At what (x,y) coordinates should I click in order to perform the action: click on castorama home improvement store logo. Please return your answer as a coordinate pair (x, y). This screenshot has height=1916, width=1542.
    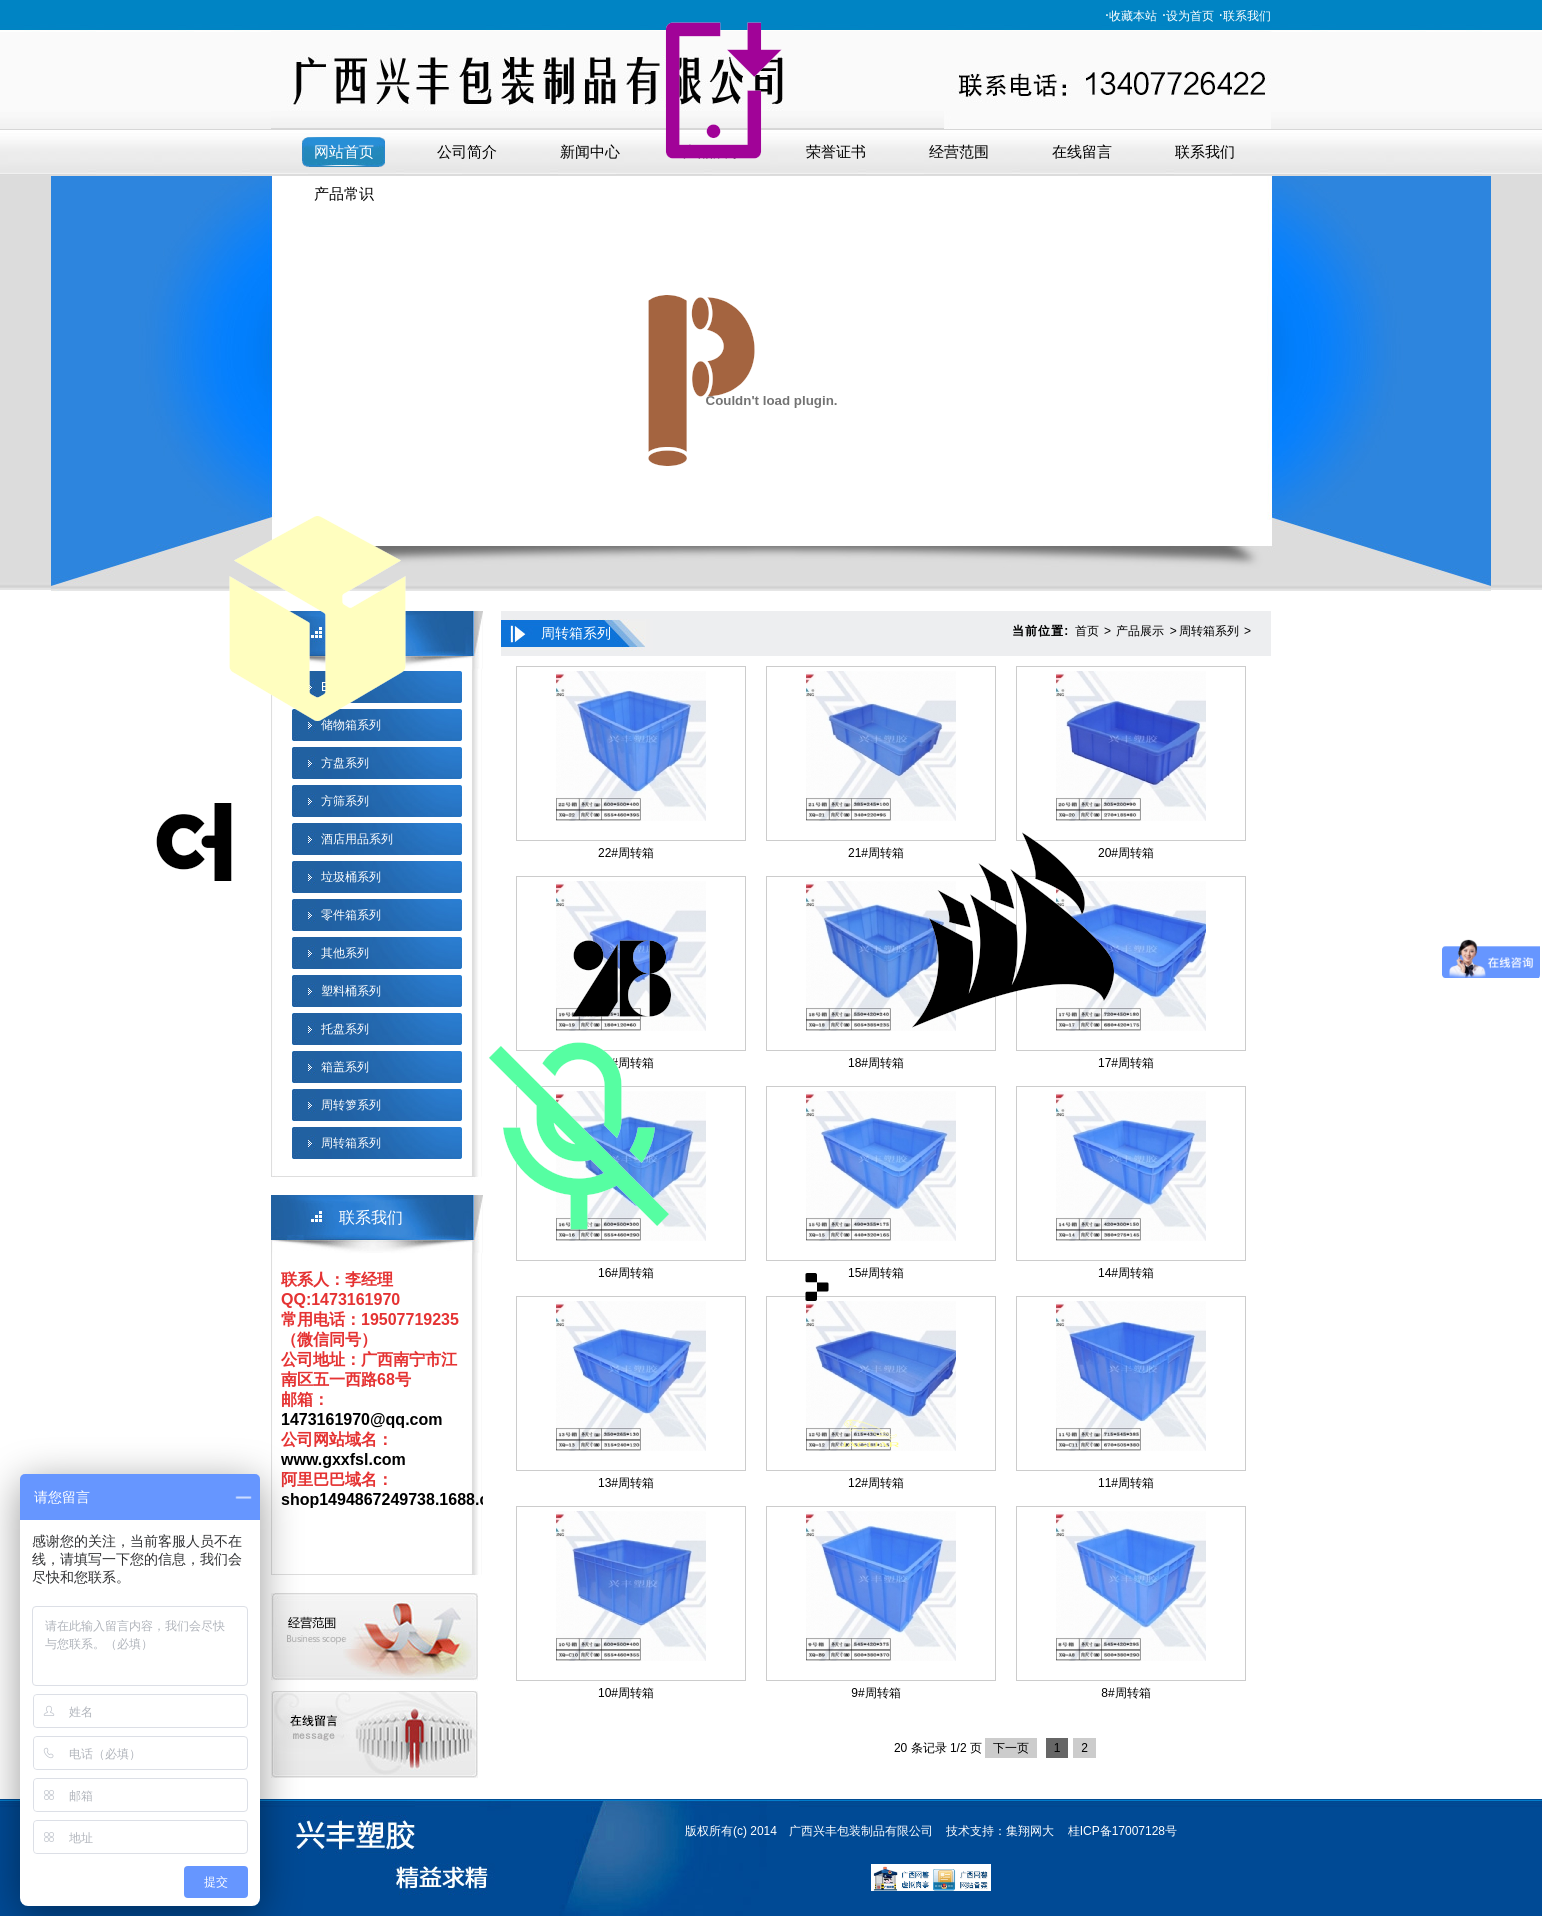
    Looking at the image, I should click on (194, 842).